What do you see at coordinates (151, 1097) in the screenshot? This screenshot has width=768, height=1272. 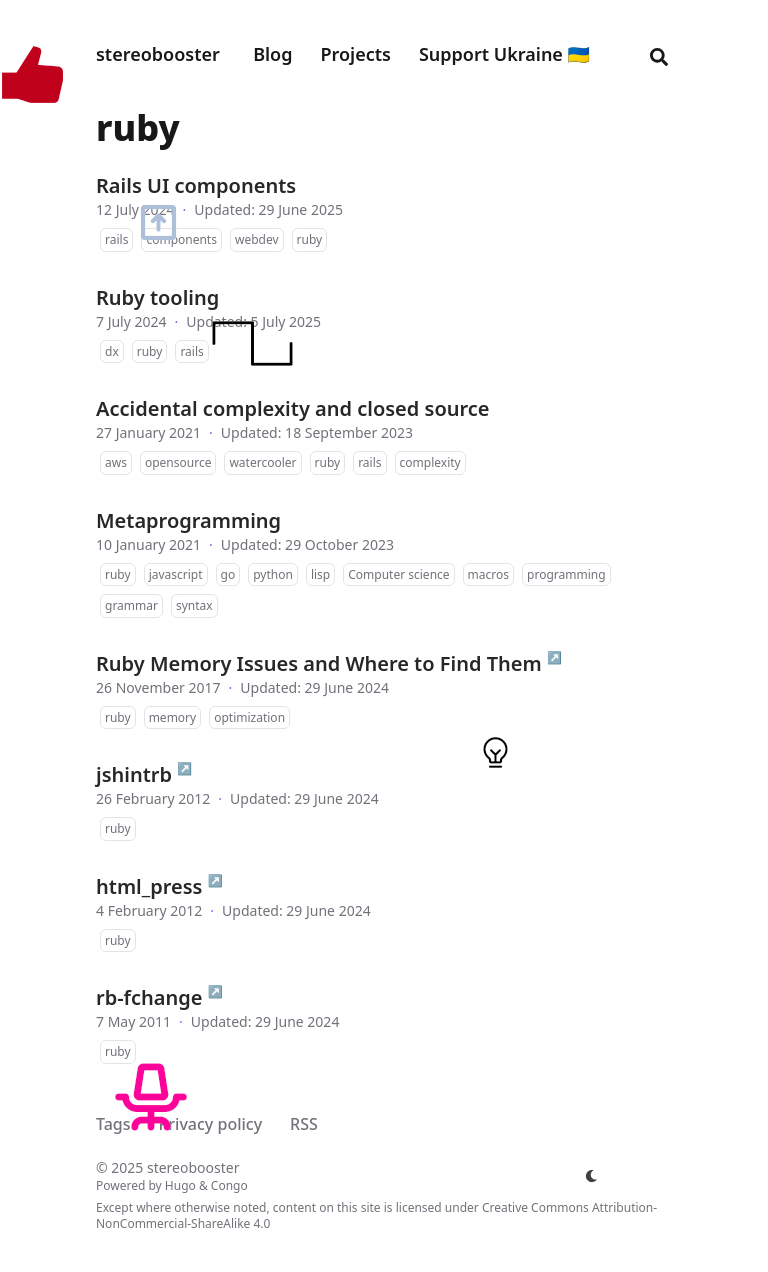 I see `access workspace or office settings` at bounding box center [151, 1097].